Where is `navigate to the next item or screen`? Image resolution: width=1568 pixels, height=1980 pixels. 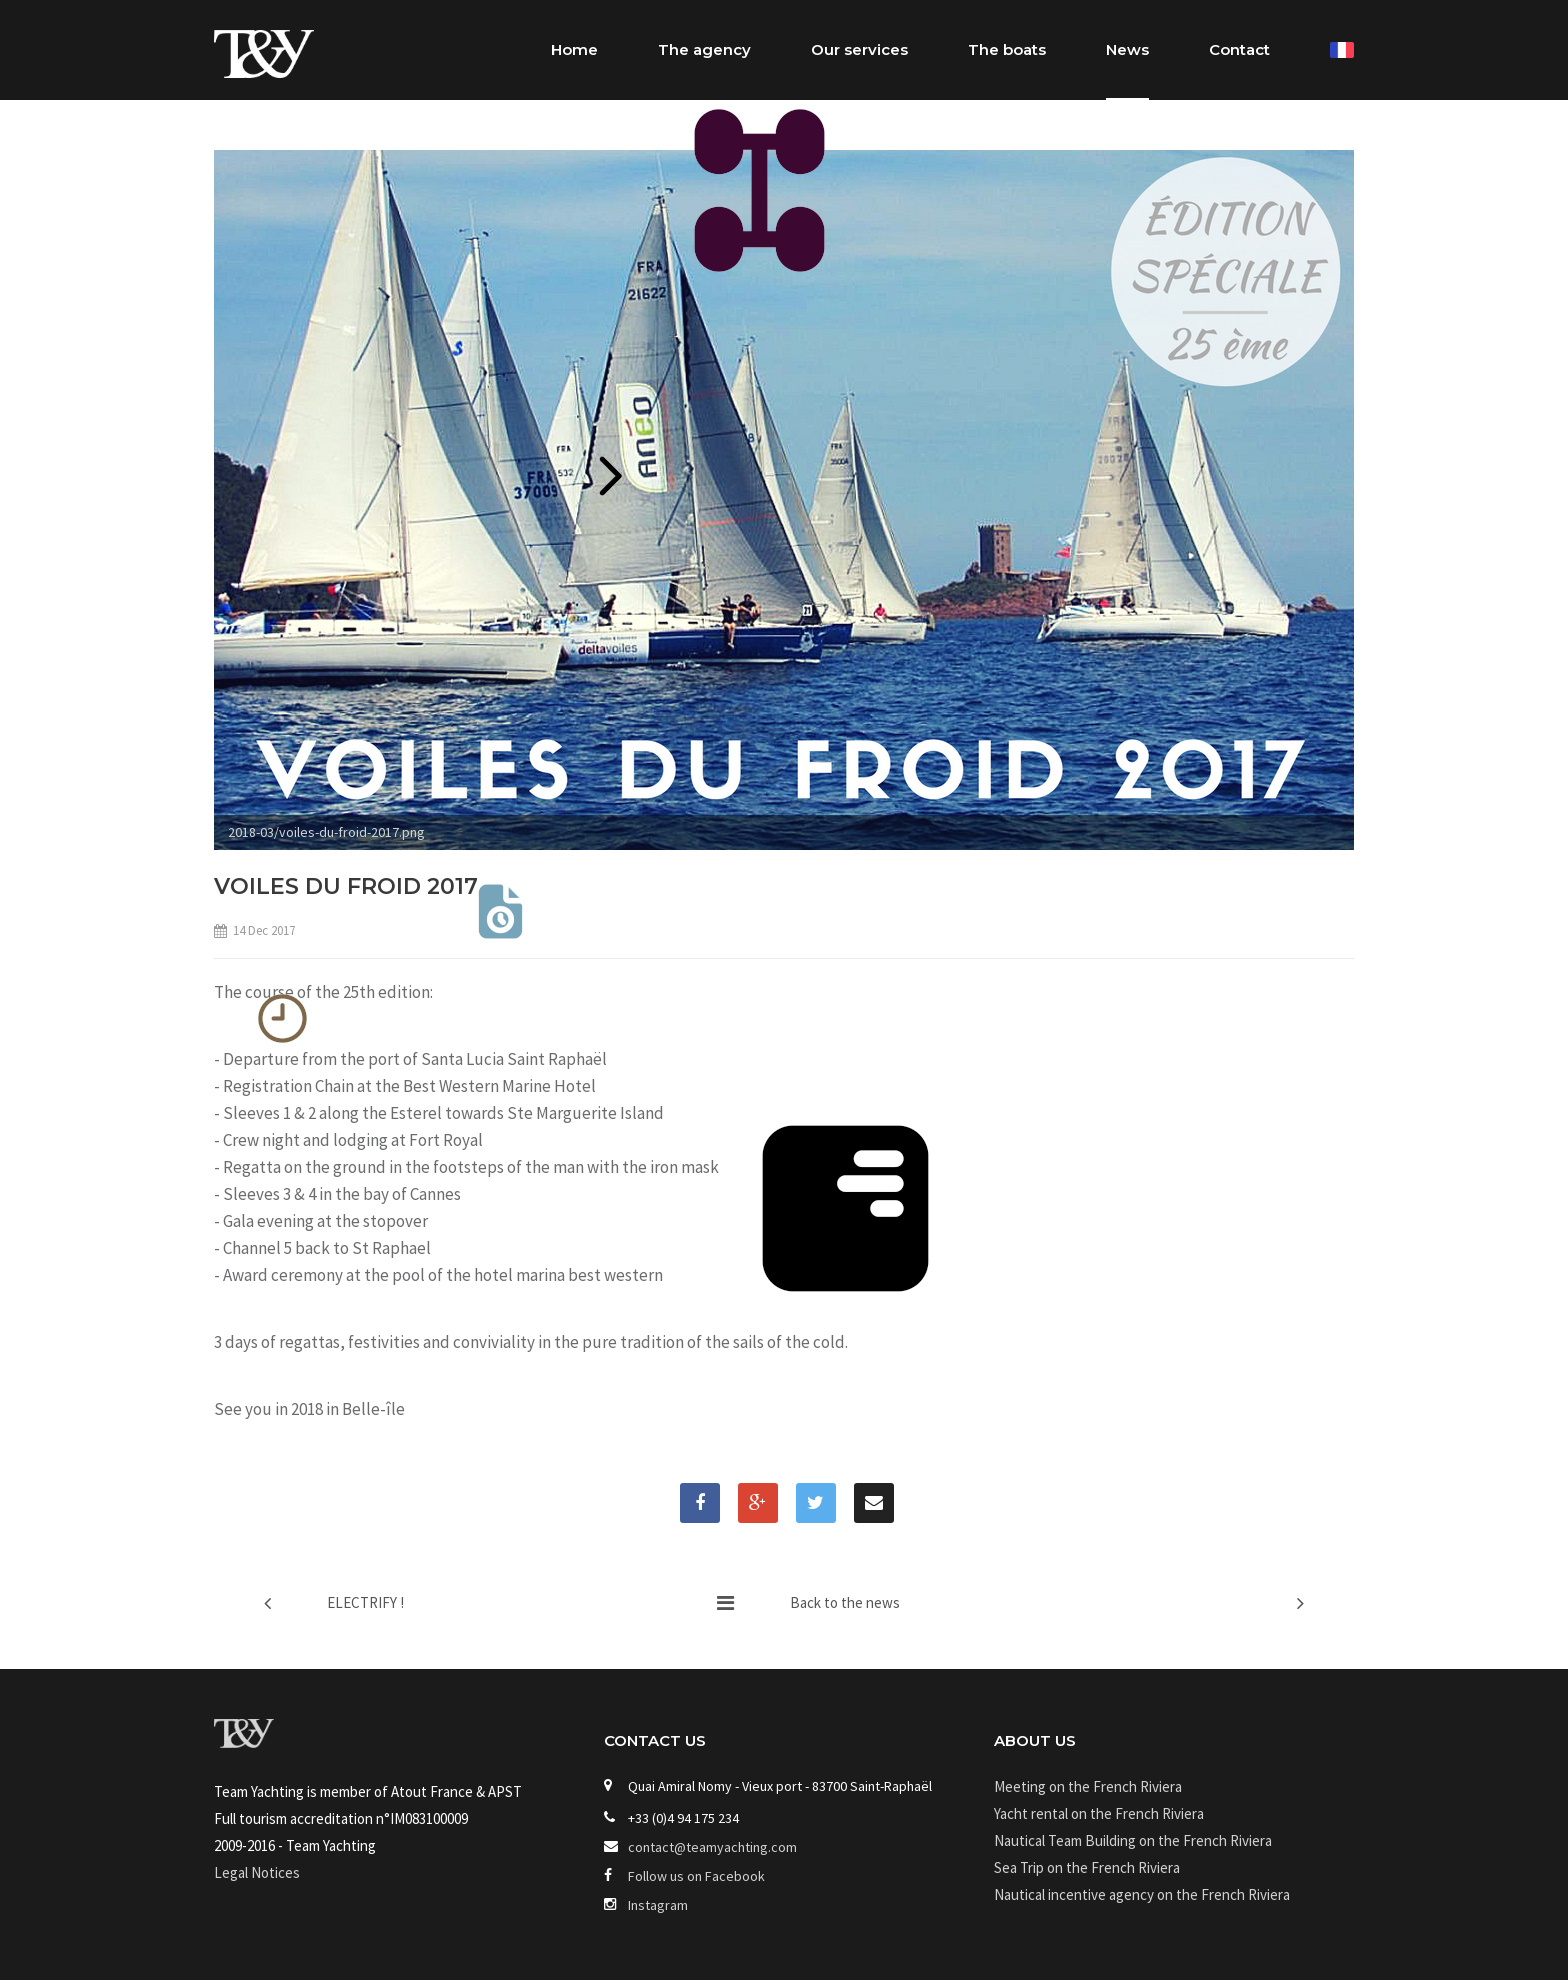 navigate to the next item or screen is located at coordinates (610, 476).